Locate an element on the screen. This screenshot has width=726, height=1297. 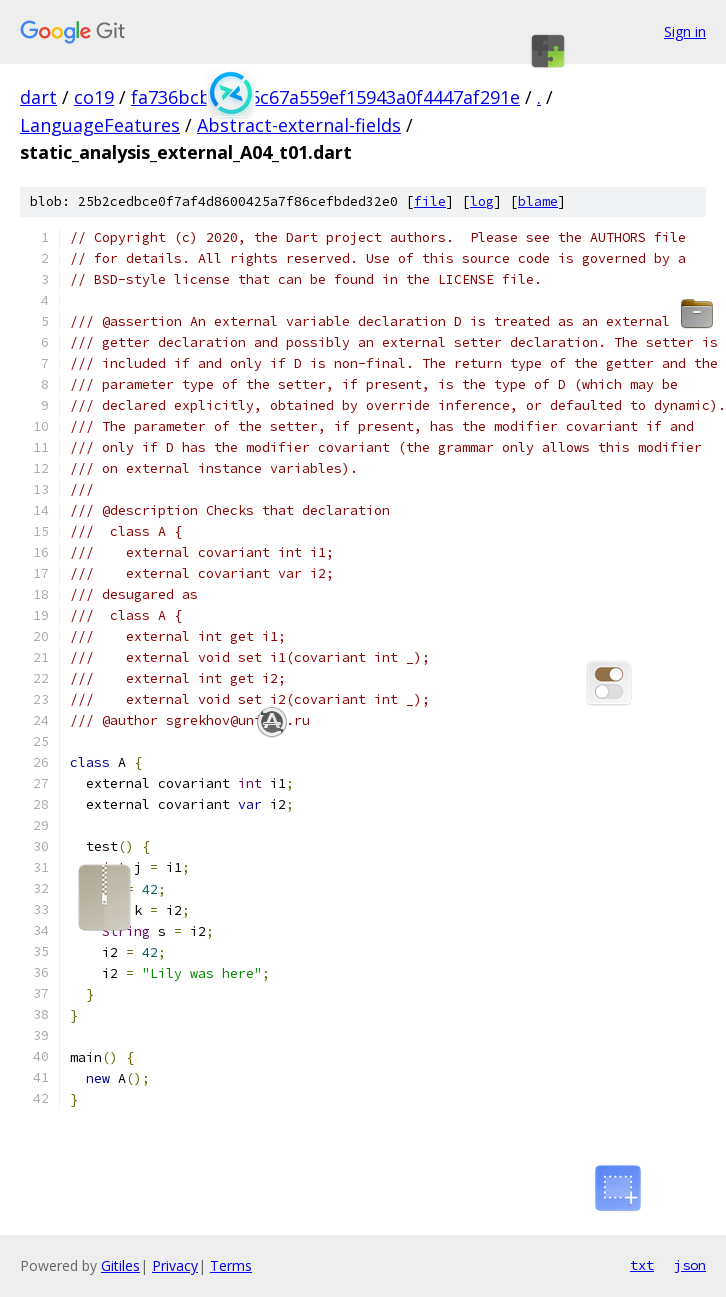
take a screenshot is located at coordinates (618, 1188).